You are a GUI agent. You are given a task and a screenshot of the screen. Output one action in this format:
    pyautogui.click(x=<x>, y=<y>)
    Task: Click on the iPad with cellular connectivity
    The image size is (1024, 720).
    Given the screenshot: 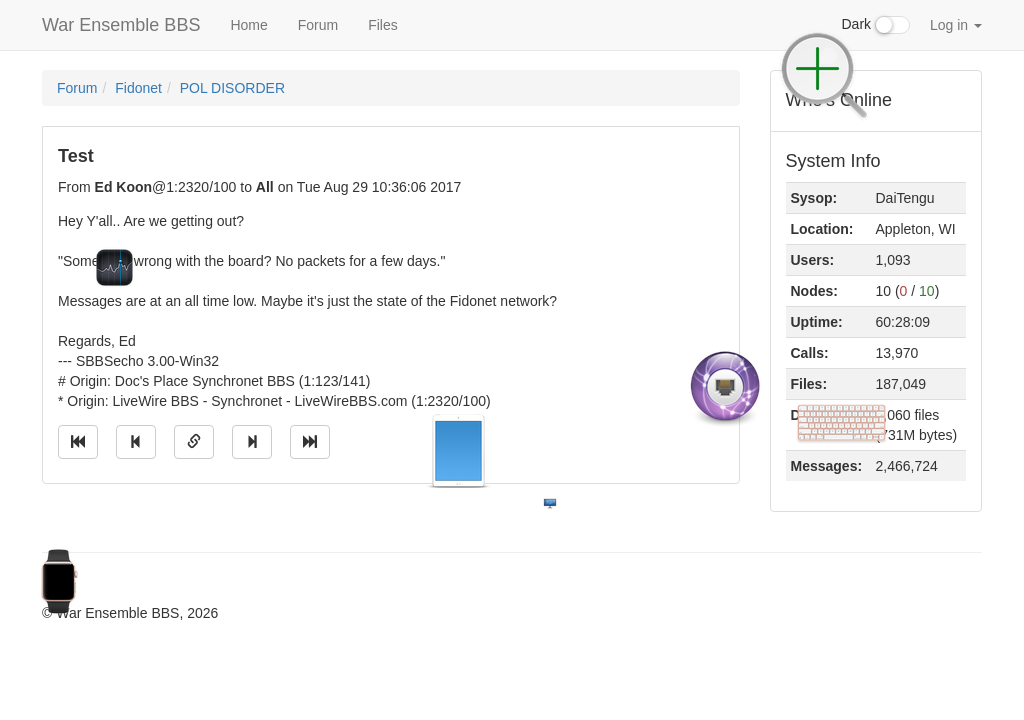 What is the action you would take?
    pyautogui.click(x=458, y=450)
    